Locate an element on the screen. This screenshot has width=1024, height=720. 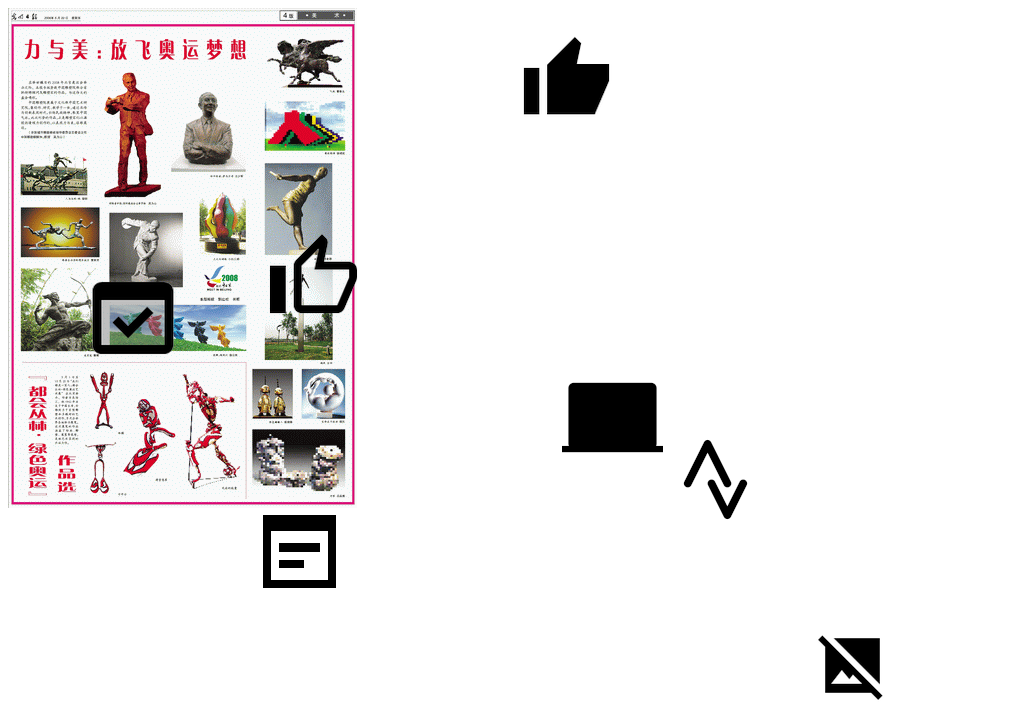
open rich text editor is located at coordinates (299, 551).